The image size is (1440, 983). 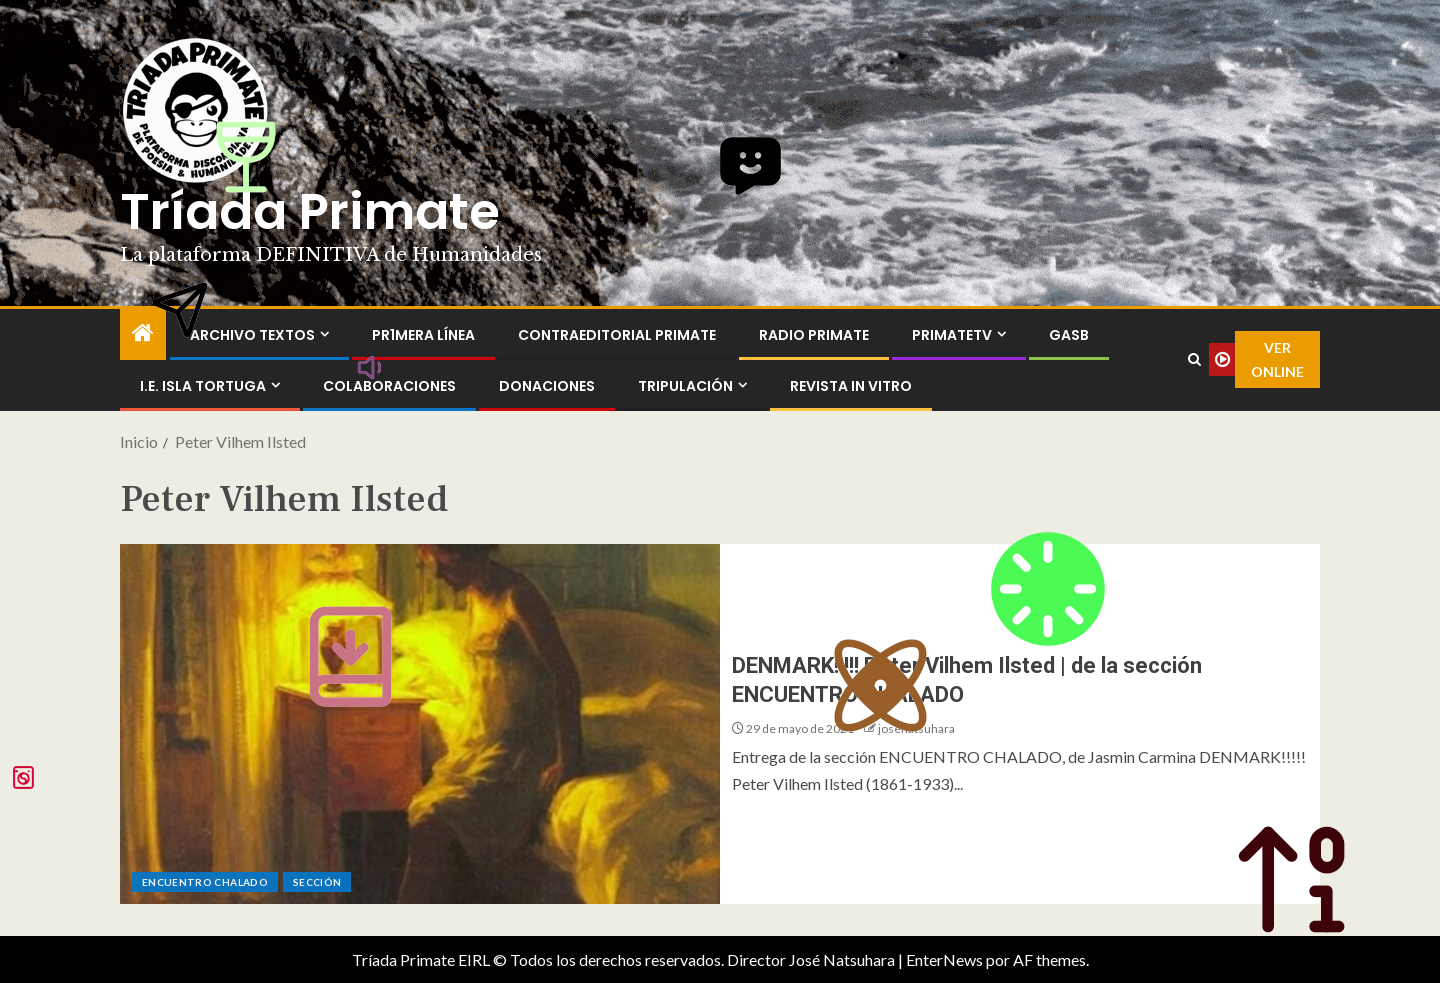 What do you see at coordinates (880, 685) in the screenshot?
I see `access science or chemistry tools` at bounding box center [880, 685].